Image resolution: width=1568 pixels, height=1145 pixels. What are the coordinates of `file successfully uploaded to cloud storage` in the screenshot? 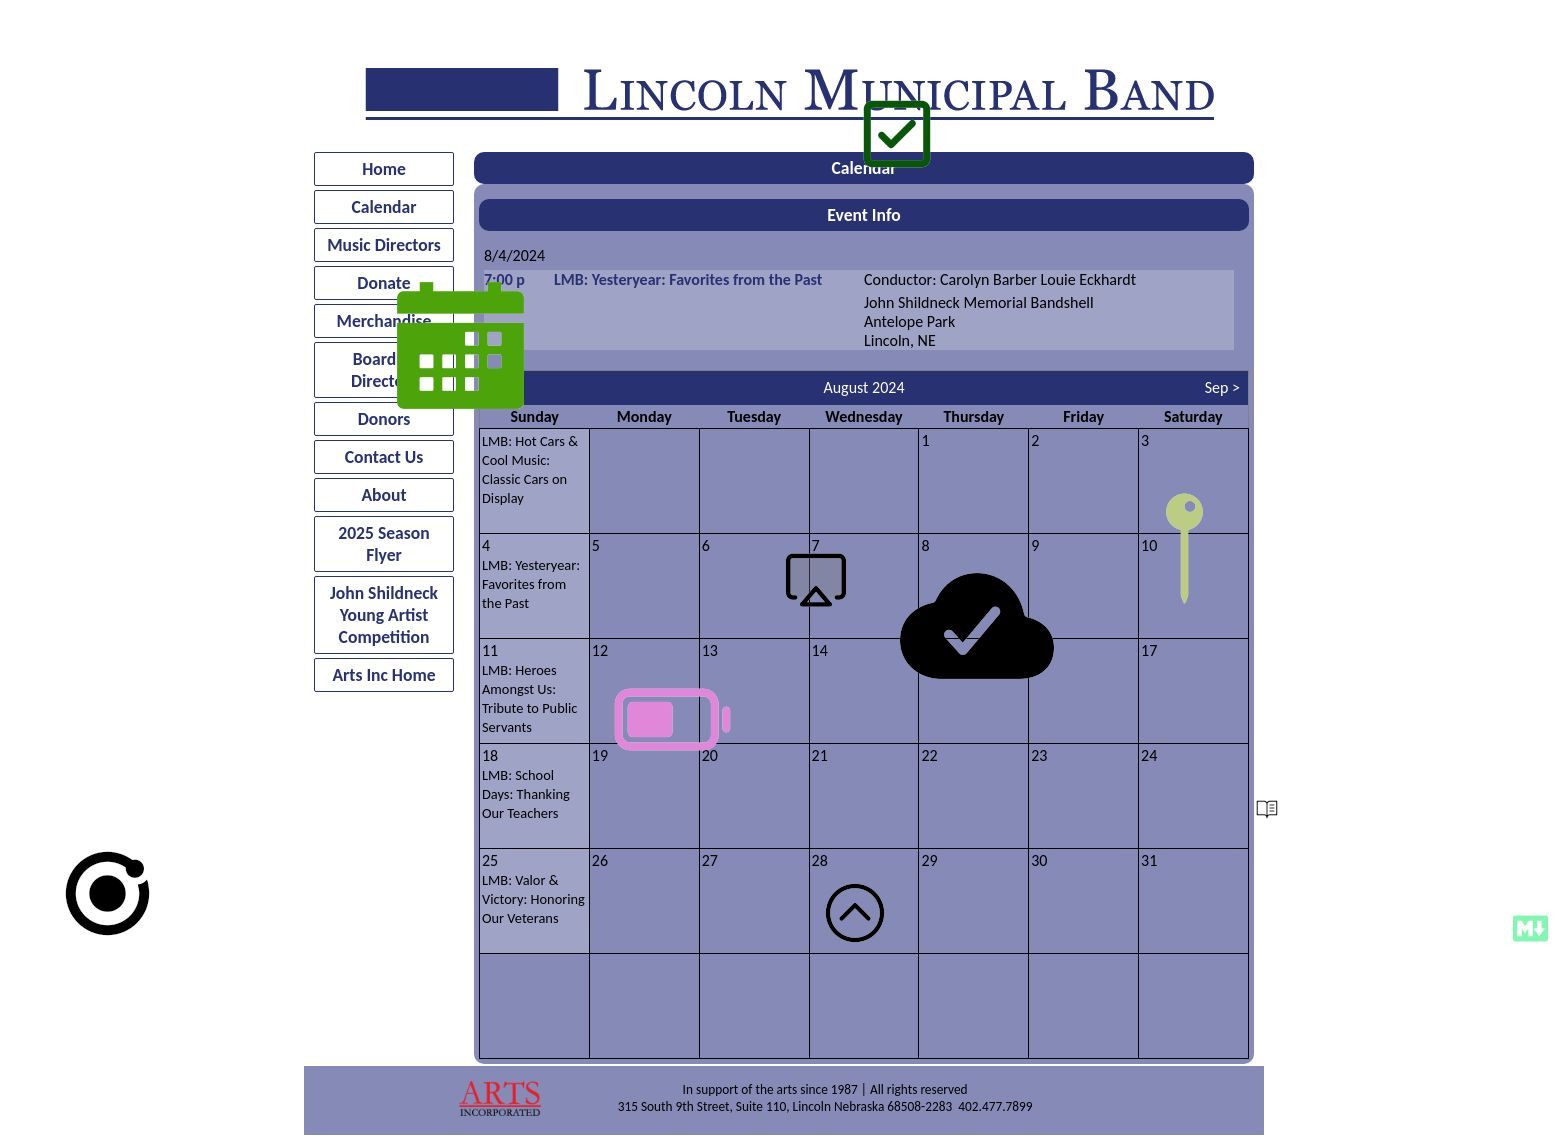 It's located at (977, 626).